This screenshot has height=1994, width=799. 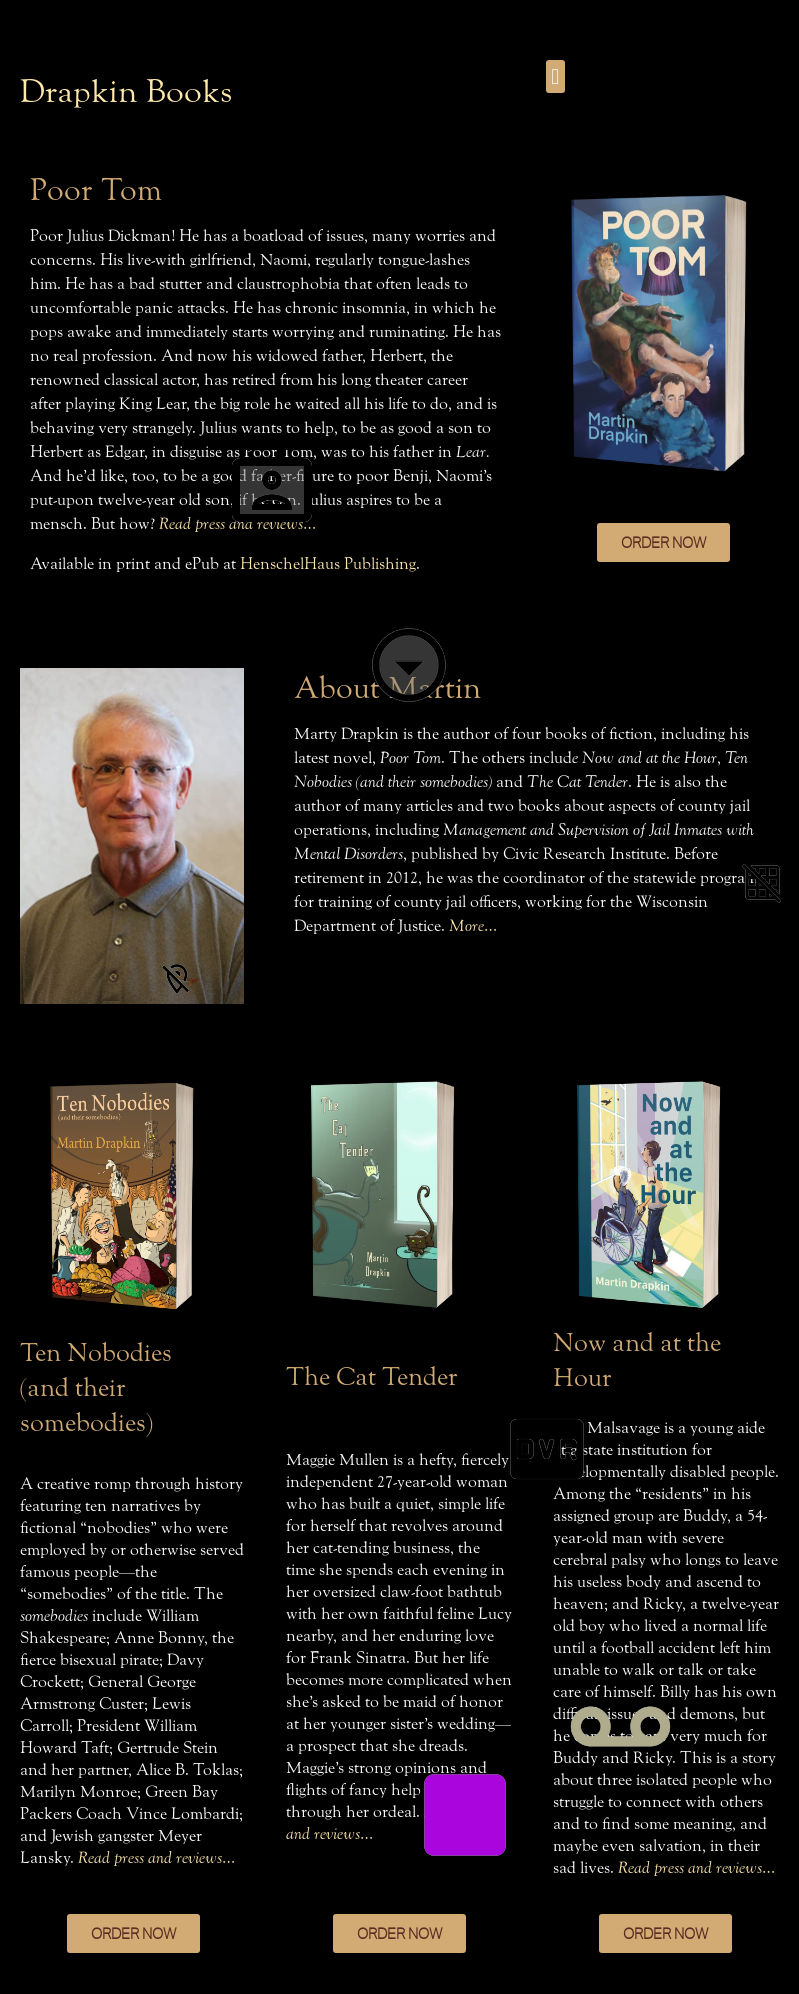 What do you see at coordinates (547, 1449) in the screenshot?
I see `access DVR recordings` at bounding box center [547, 1449].